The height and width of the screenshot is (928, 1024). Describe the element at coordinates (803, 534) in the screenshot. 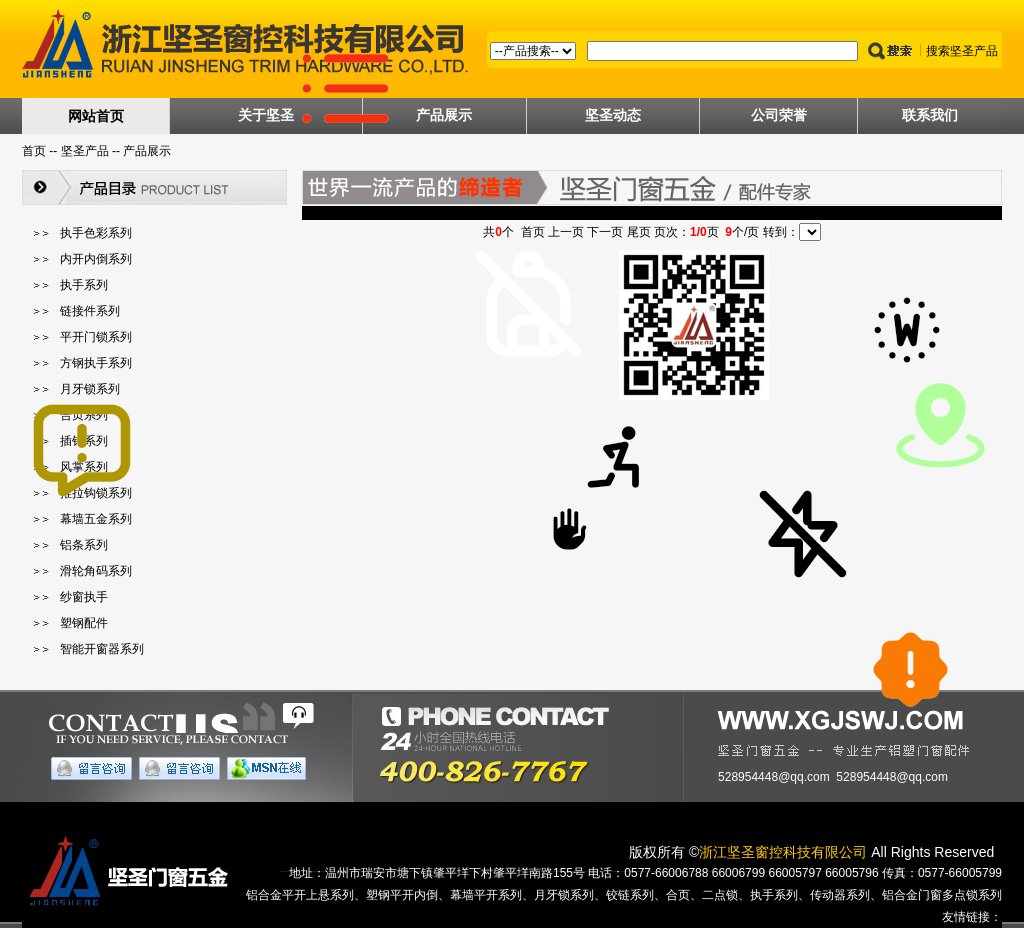

I see `disable flash mode` at that location.